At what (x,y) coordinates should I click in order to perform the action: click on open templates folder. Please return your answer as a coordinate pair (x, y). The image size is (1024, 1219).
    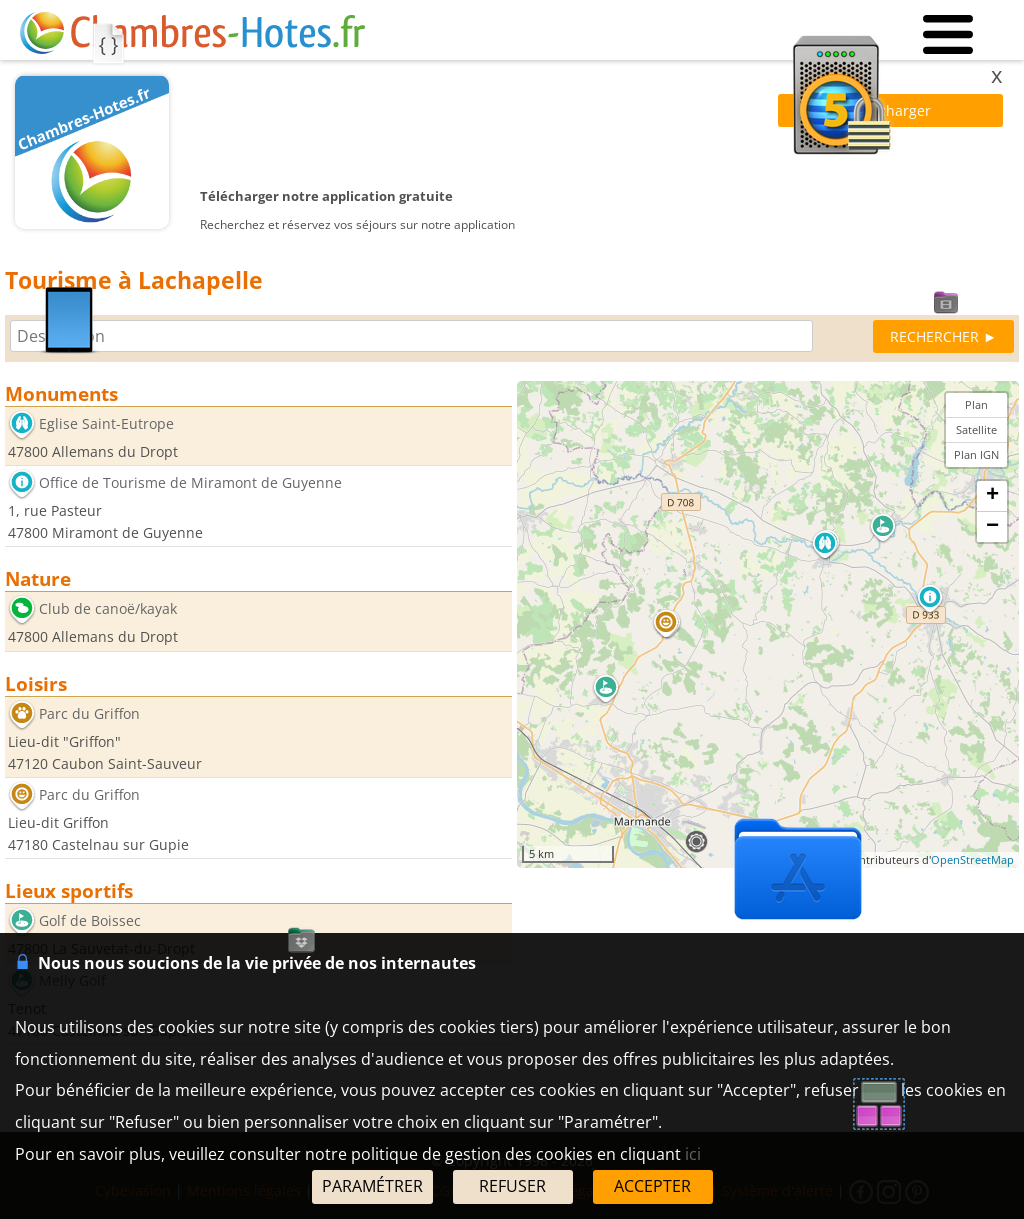
    Looking at the image, I should click on (798, 869).